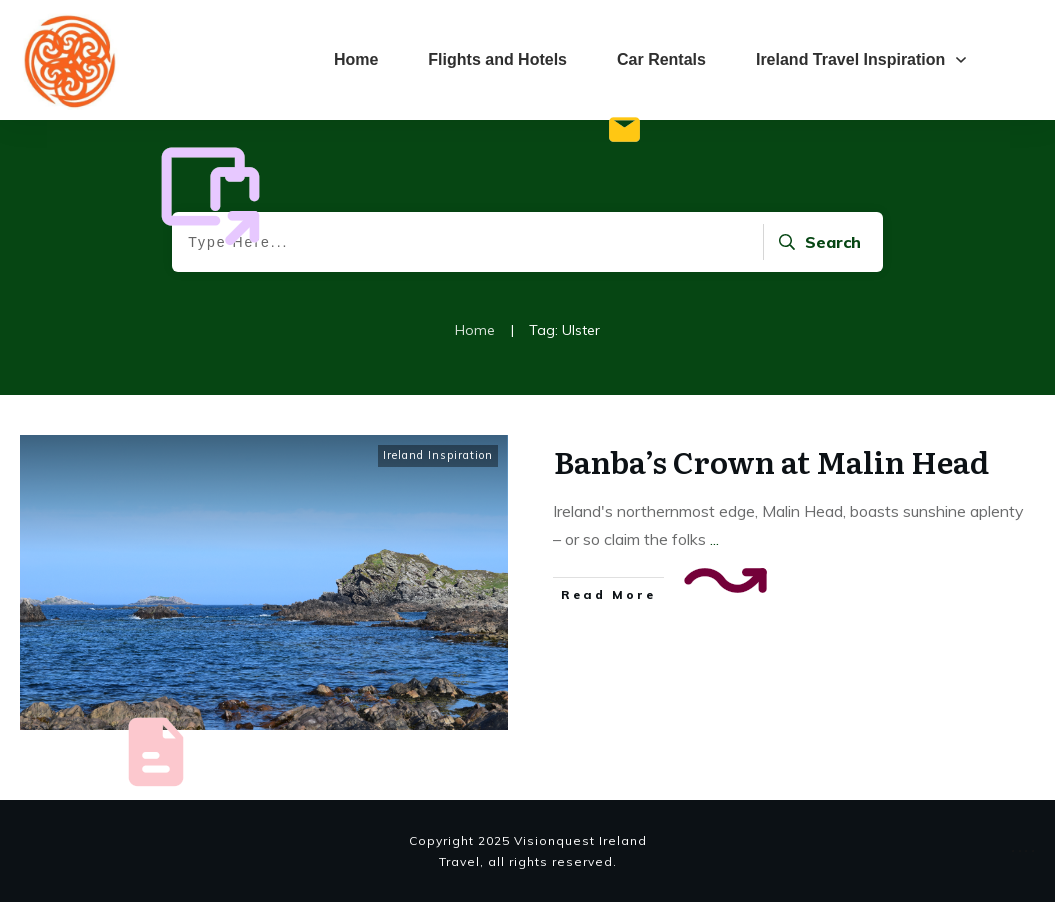  What do you see at coordinates (624, 129) in the screenshot?
I see `open your email inbox` at bounding box center [624, 129].